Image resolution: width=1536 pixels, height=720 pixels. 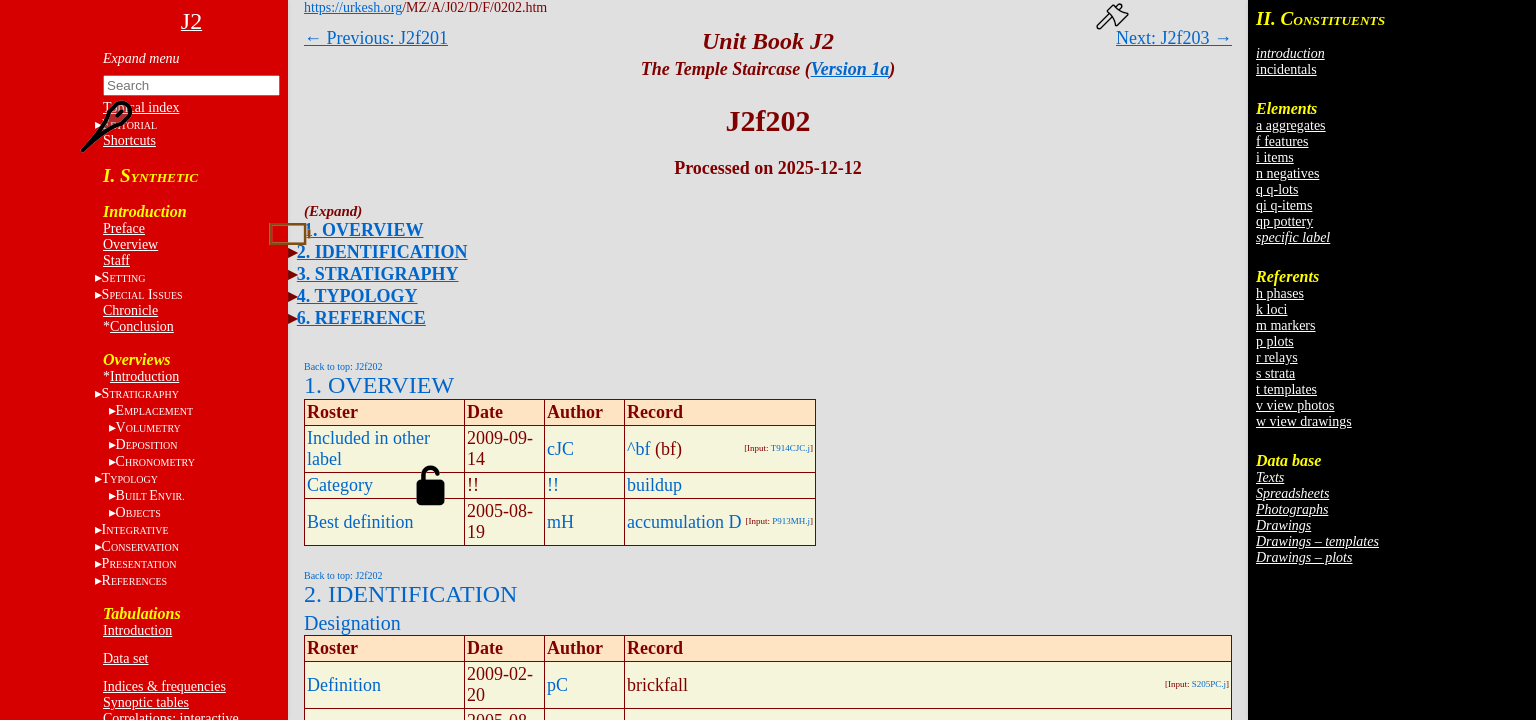 What do you see at coordinates (290, 234) in the screenshot?
I see `indicates battery is completely drained` at bounding box center [290, 234].